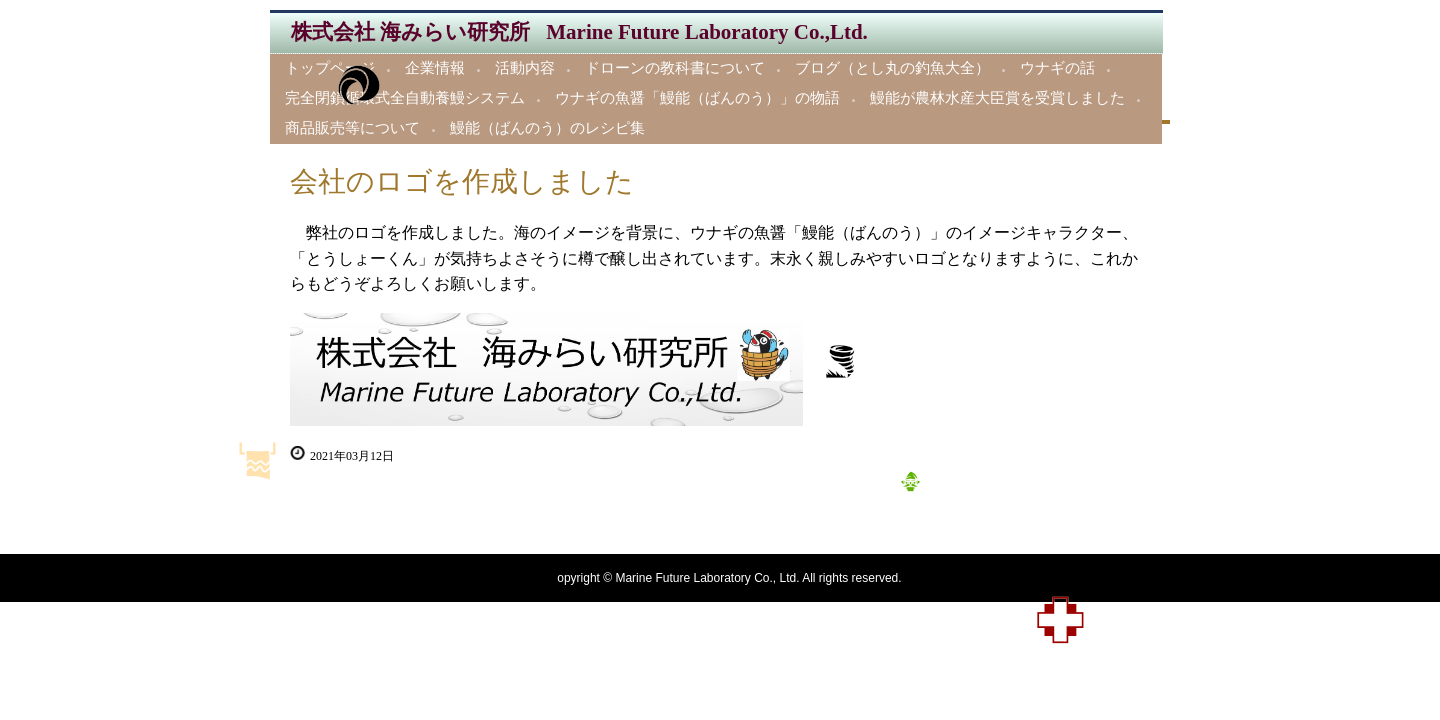 This screenshot has height=720, width=1440. I want to click on indicates cloud sync or data synchronization in progress, so click(359, 85).